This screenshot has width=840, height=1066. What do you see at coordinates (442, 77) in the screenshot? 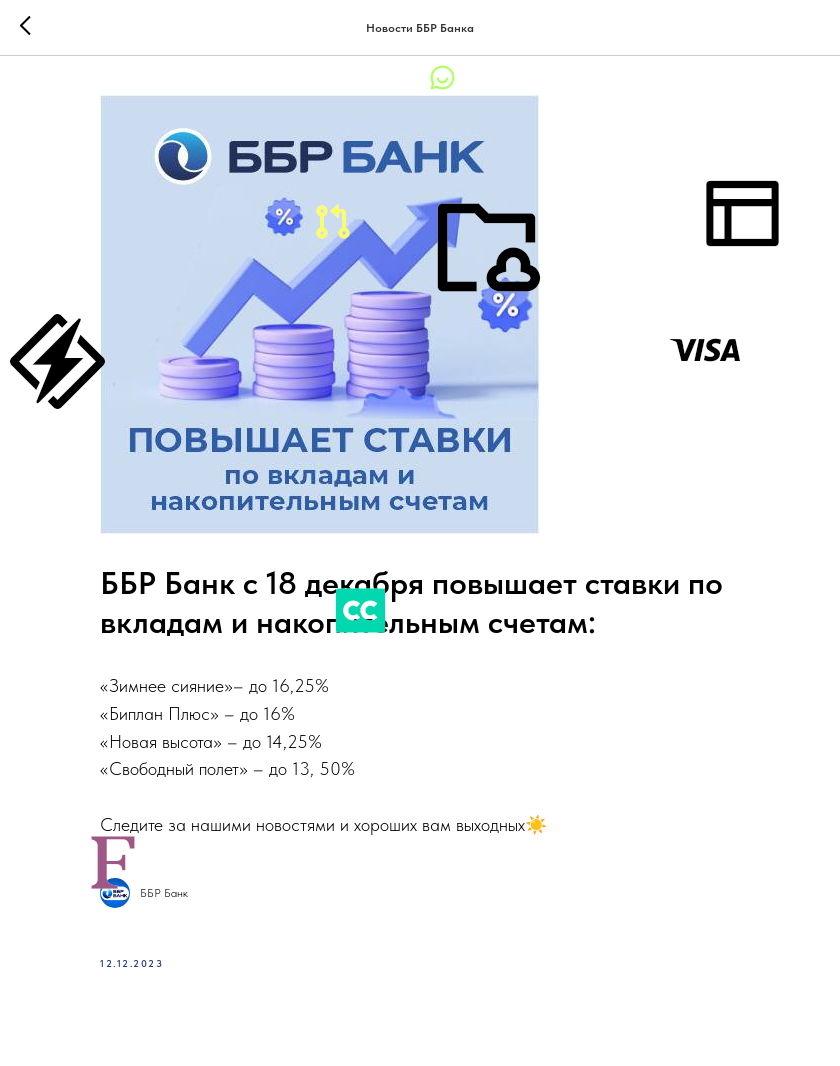
I see `open chat or messaging feature` at bounding box center [442, 77].